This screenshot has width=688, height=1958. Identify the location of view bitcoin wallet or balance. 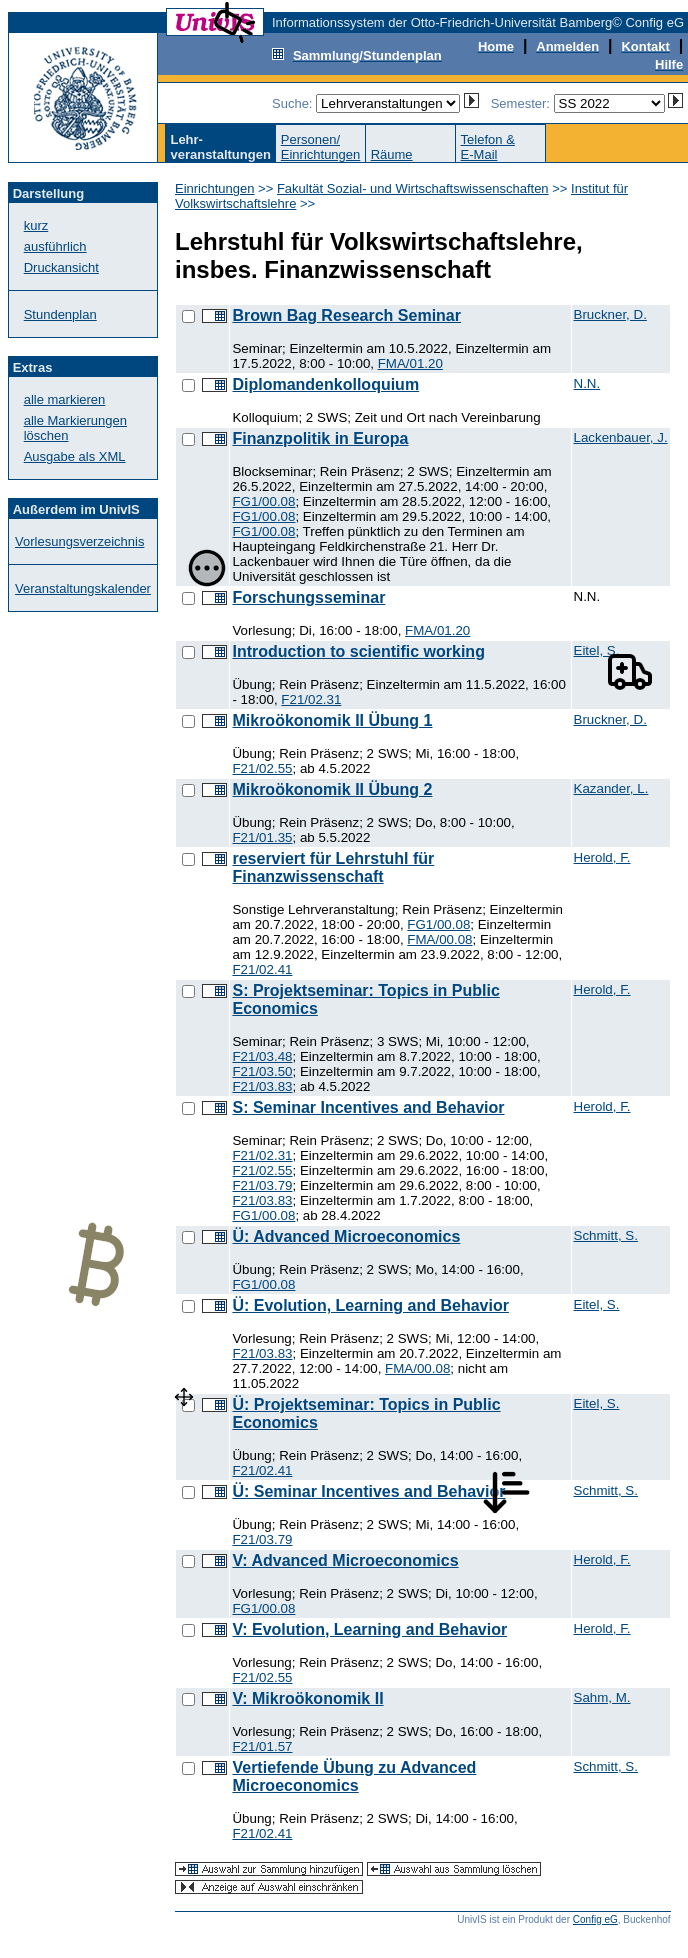
(98, 1265).